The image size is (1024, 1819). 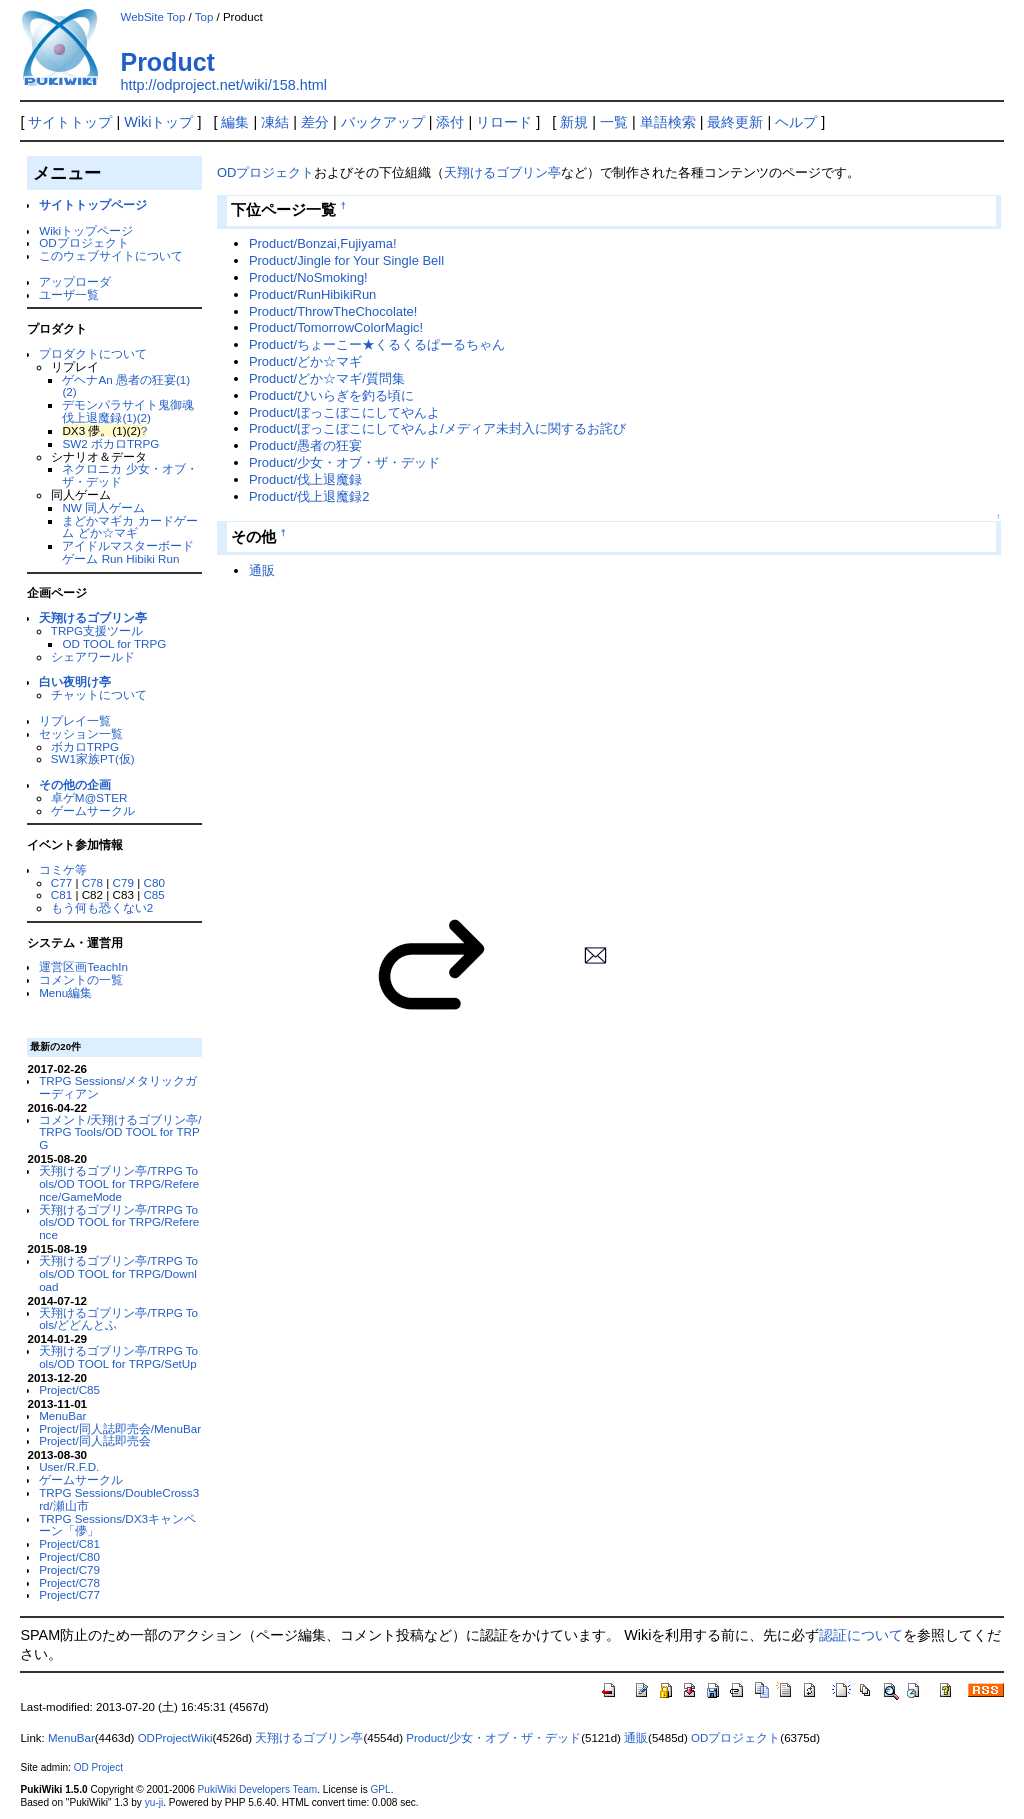 What do you see at coordinates (431, 968) in the screenshot?
I see `redo or repeat last action` at bounding box center [431, 968].